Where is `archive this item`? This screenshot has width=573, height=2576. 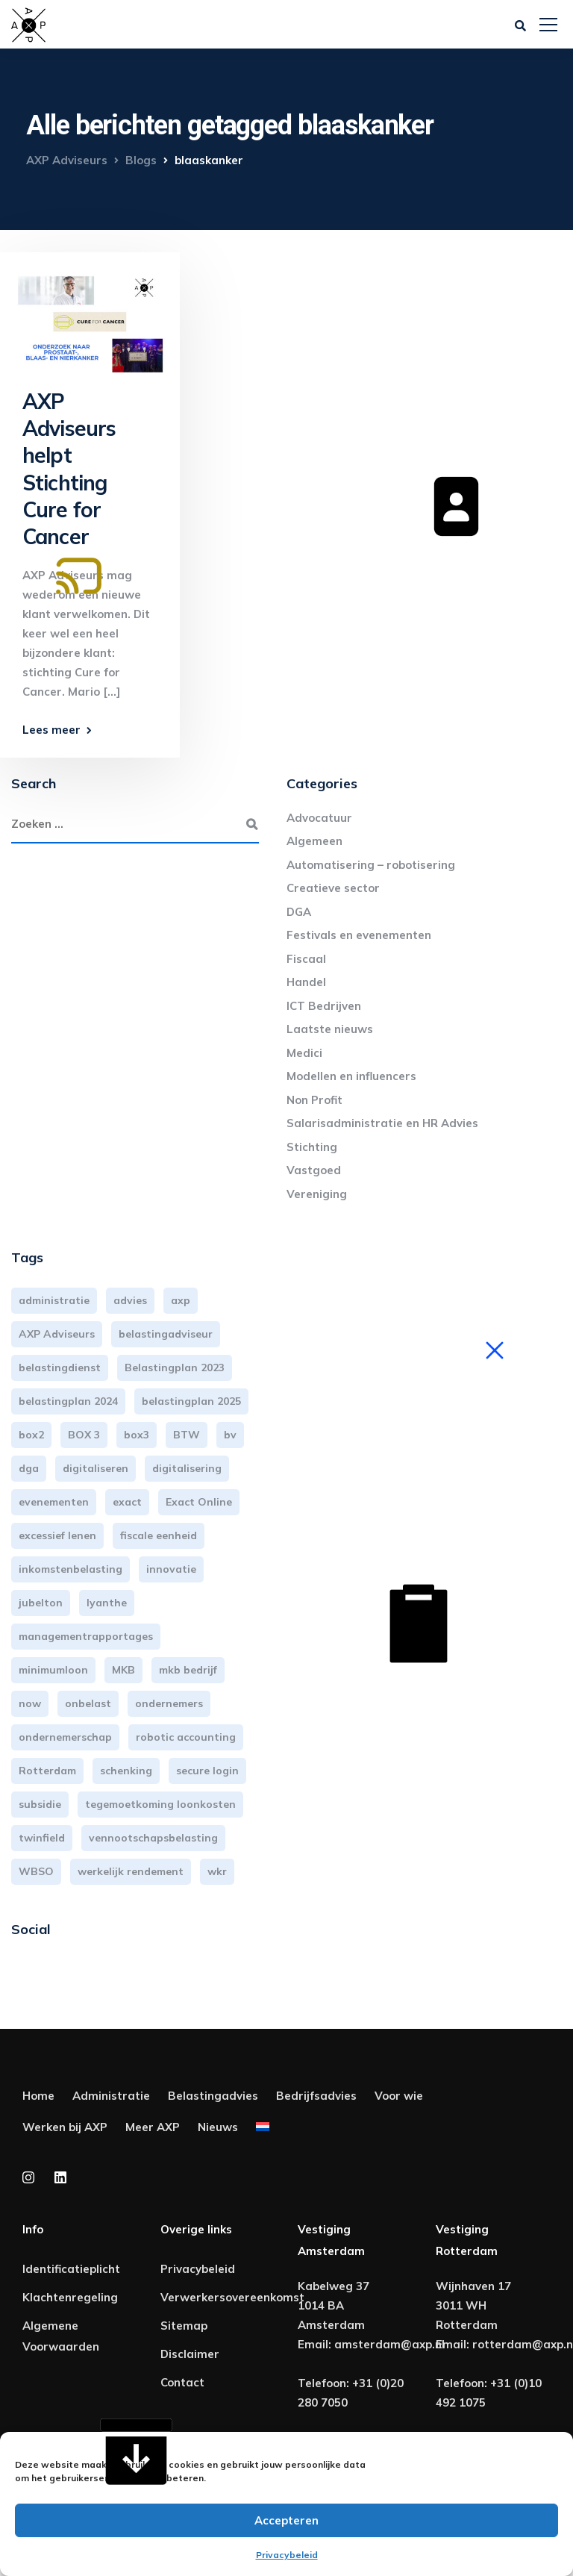 archive this item is located at coordinates (136, 2451).